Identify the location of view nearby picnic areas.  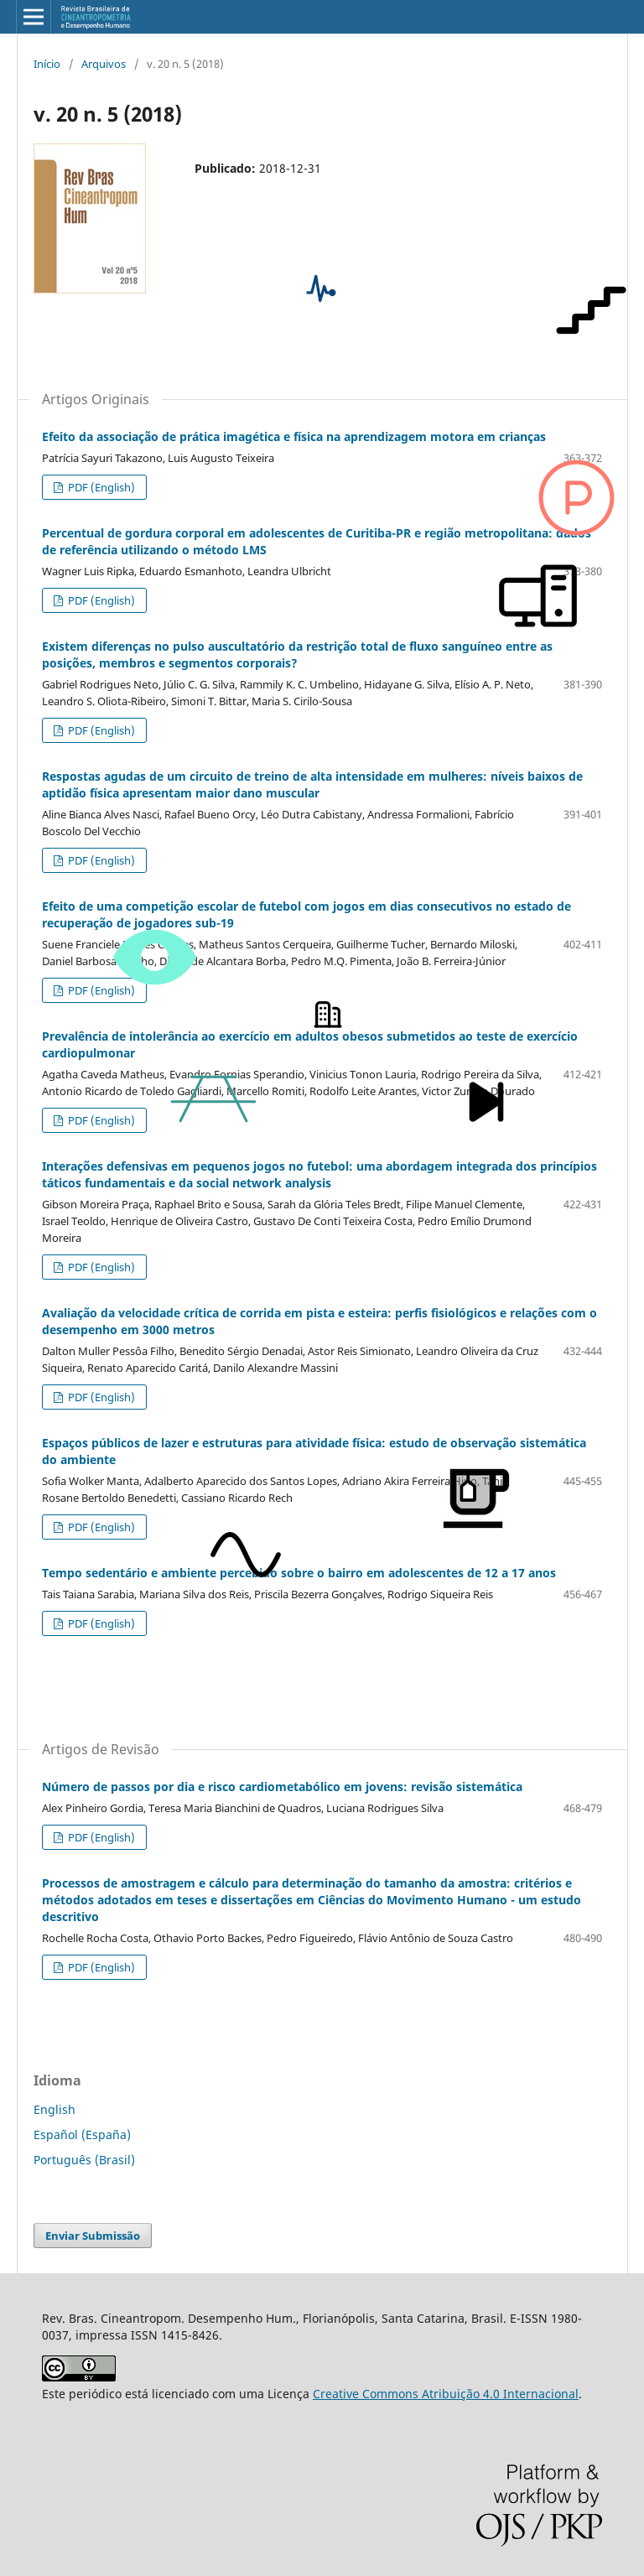
(213, 1098).